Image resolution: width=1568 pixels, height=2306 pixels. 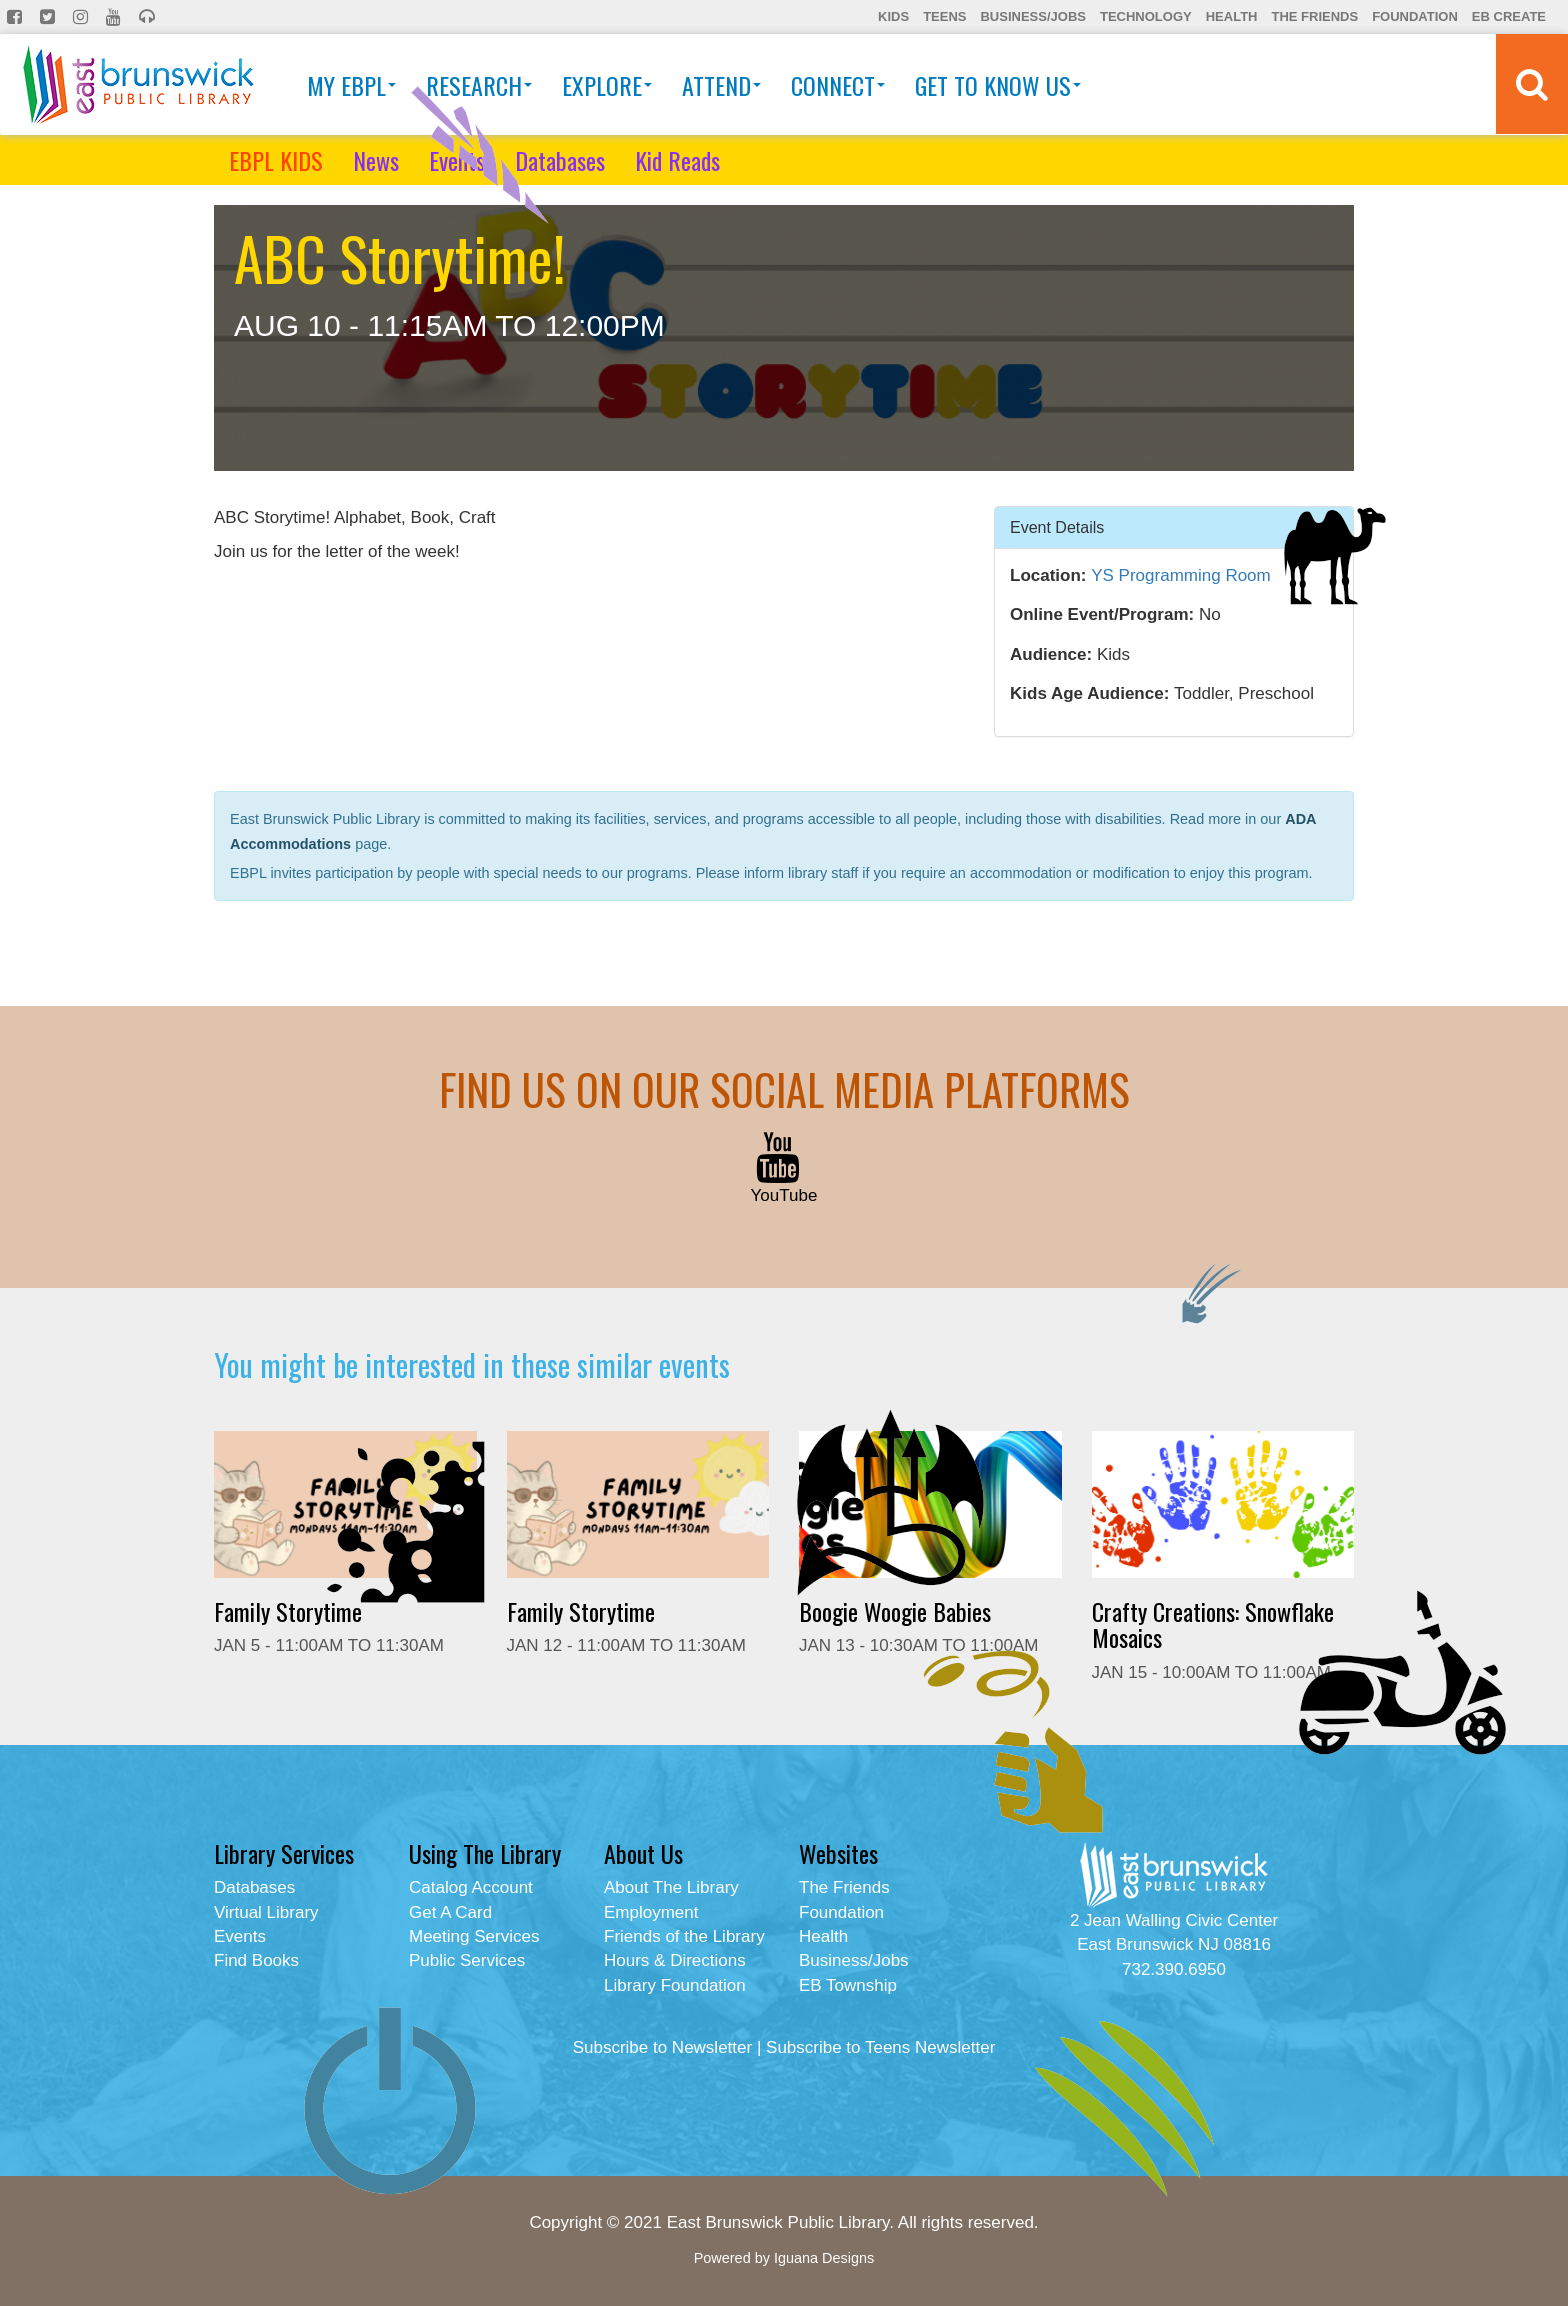 I want to click on indicates ink or paint splatter effect tool, so click(x=405, y=1522).